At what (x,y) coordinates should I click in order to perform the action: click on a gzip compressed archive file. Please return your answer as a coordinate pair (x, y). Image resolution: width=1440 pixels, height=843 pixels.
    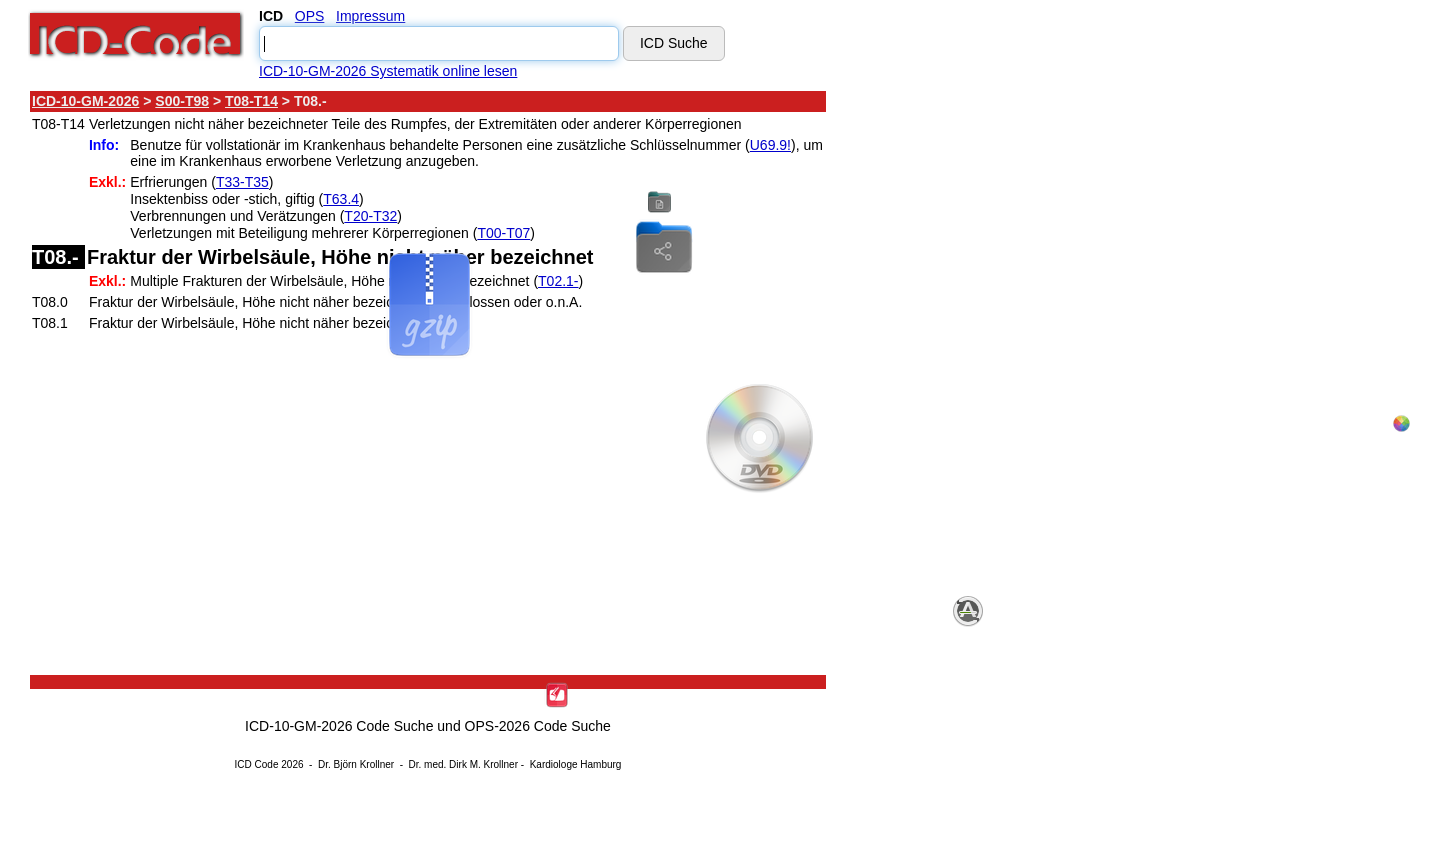
    Looking at the image, I should click on (429, 304).